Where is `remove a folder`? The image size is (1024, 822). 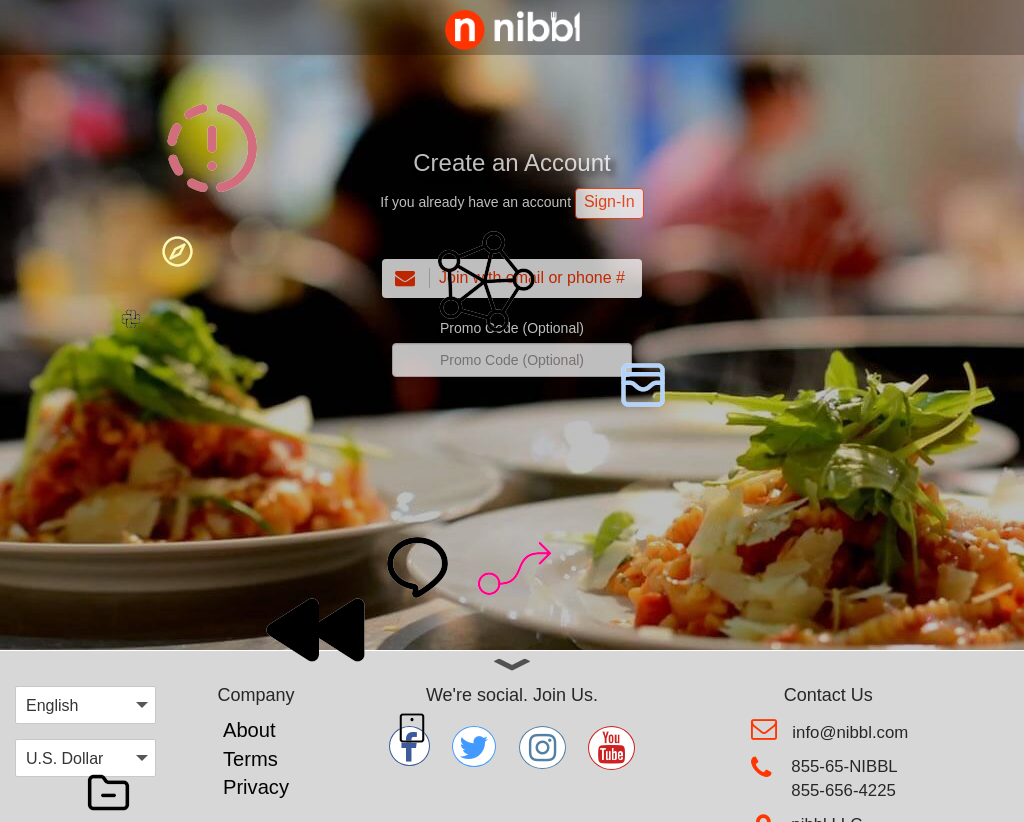 remove a folder is located at coordinates (108, 793).